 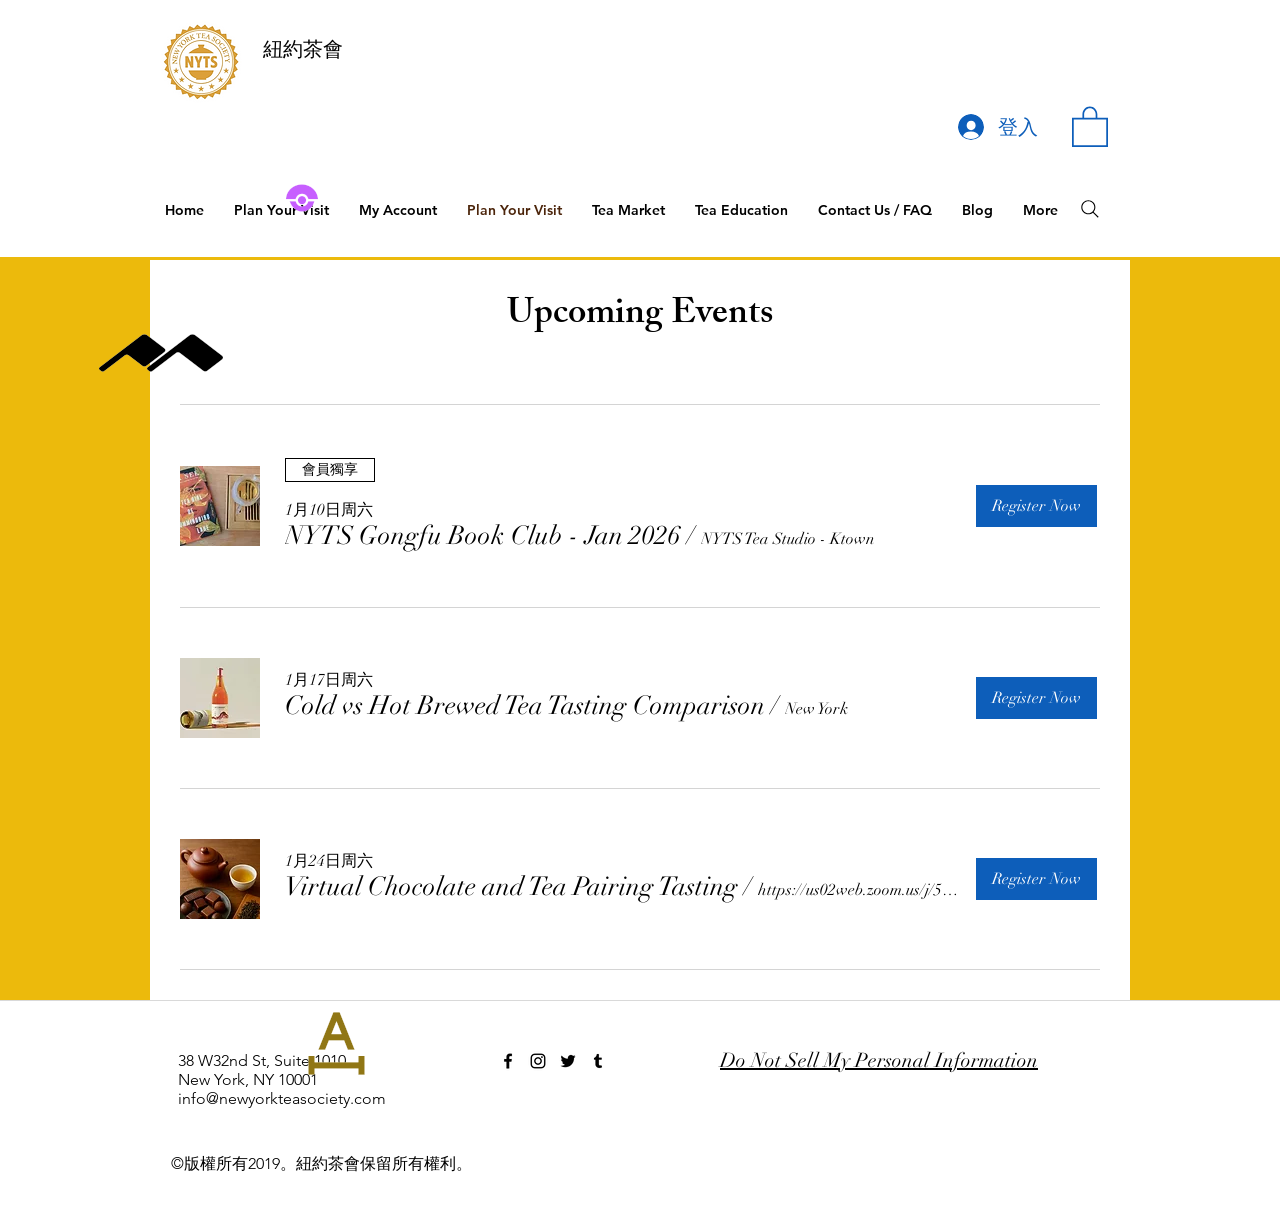 What do you see at coordinates (161, 353) in the screenshot?
I see `dovecot email server logo` at bounding box center [161, 353].